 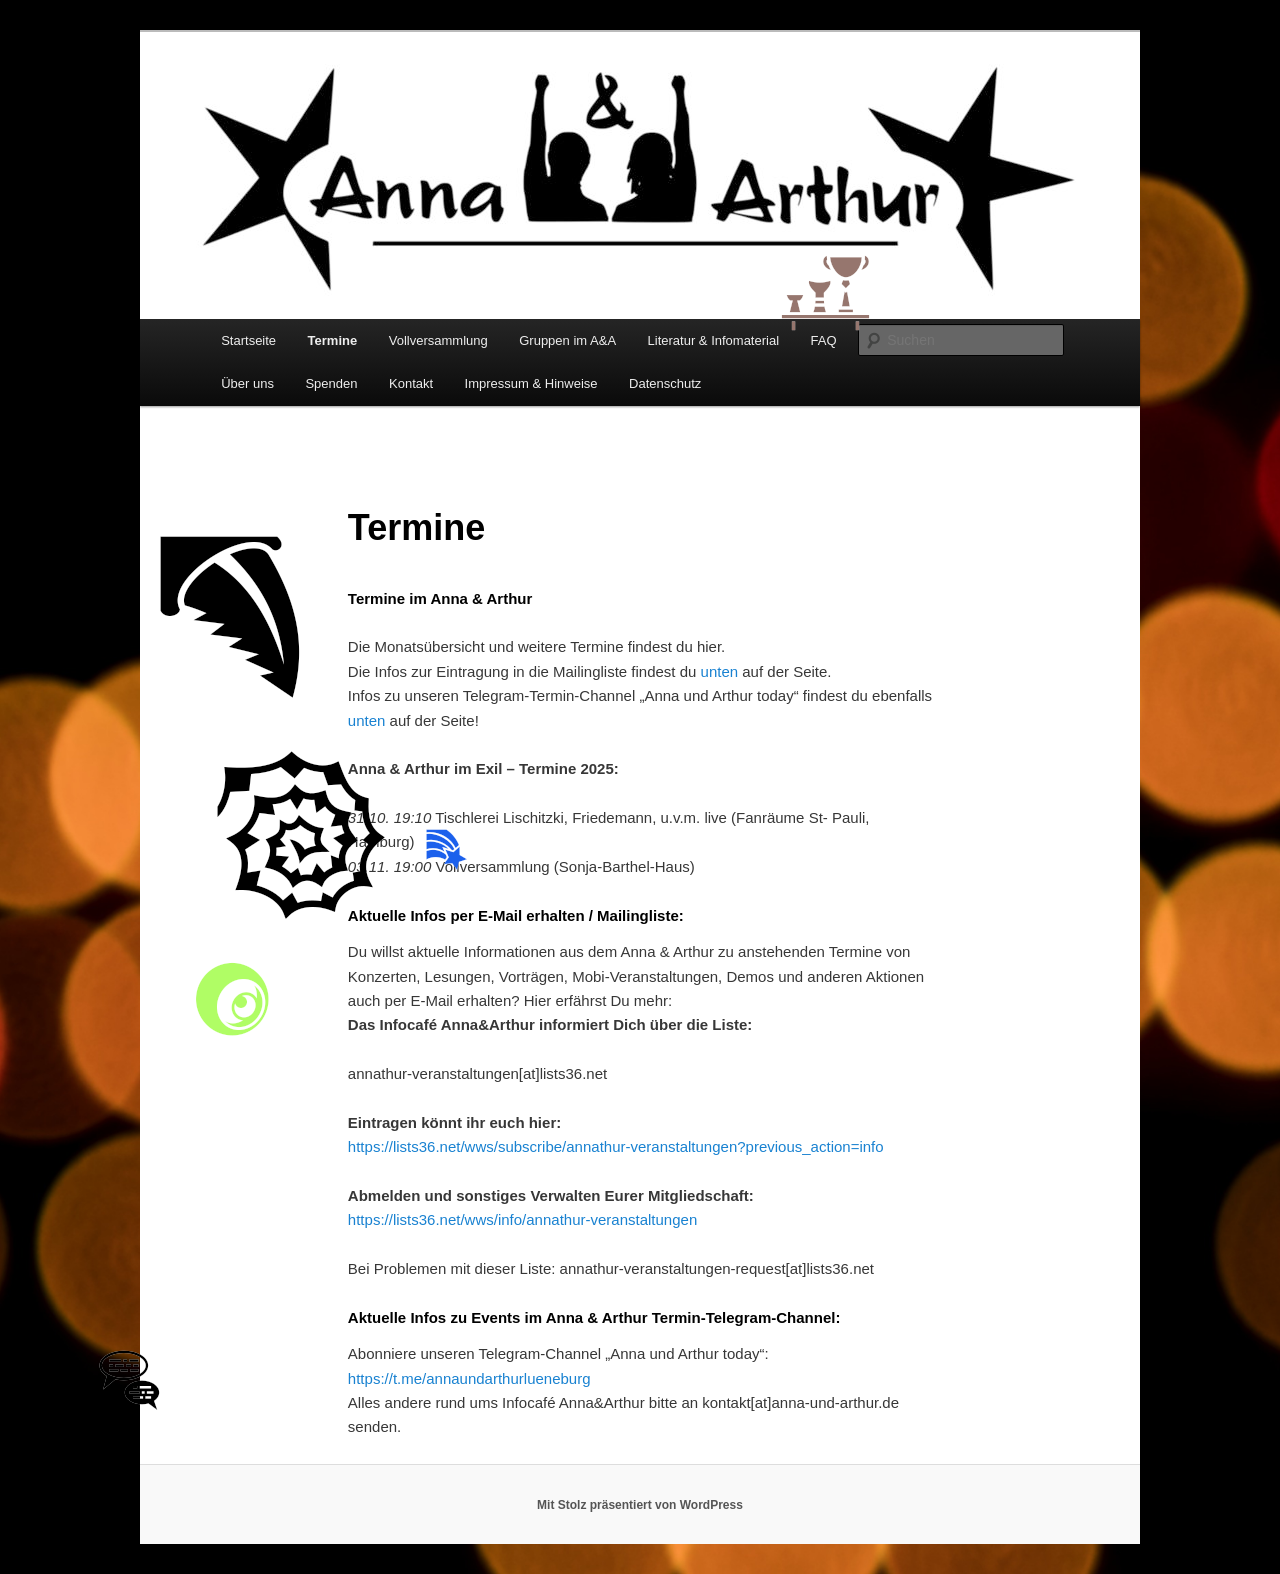 What do you see at coordinates (448, 851) in the screenshot?
I see `indicates a special achievement or rare reward` at bounding box center [448, 851].